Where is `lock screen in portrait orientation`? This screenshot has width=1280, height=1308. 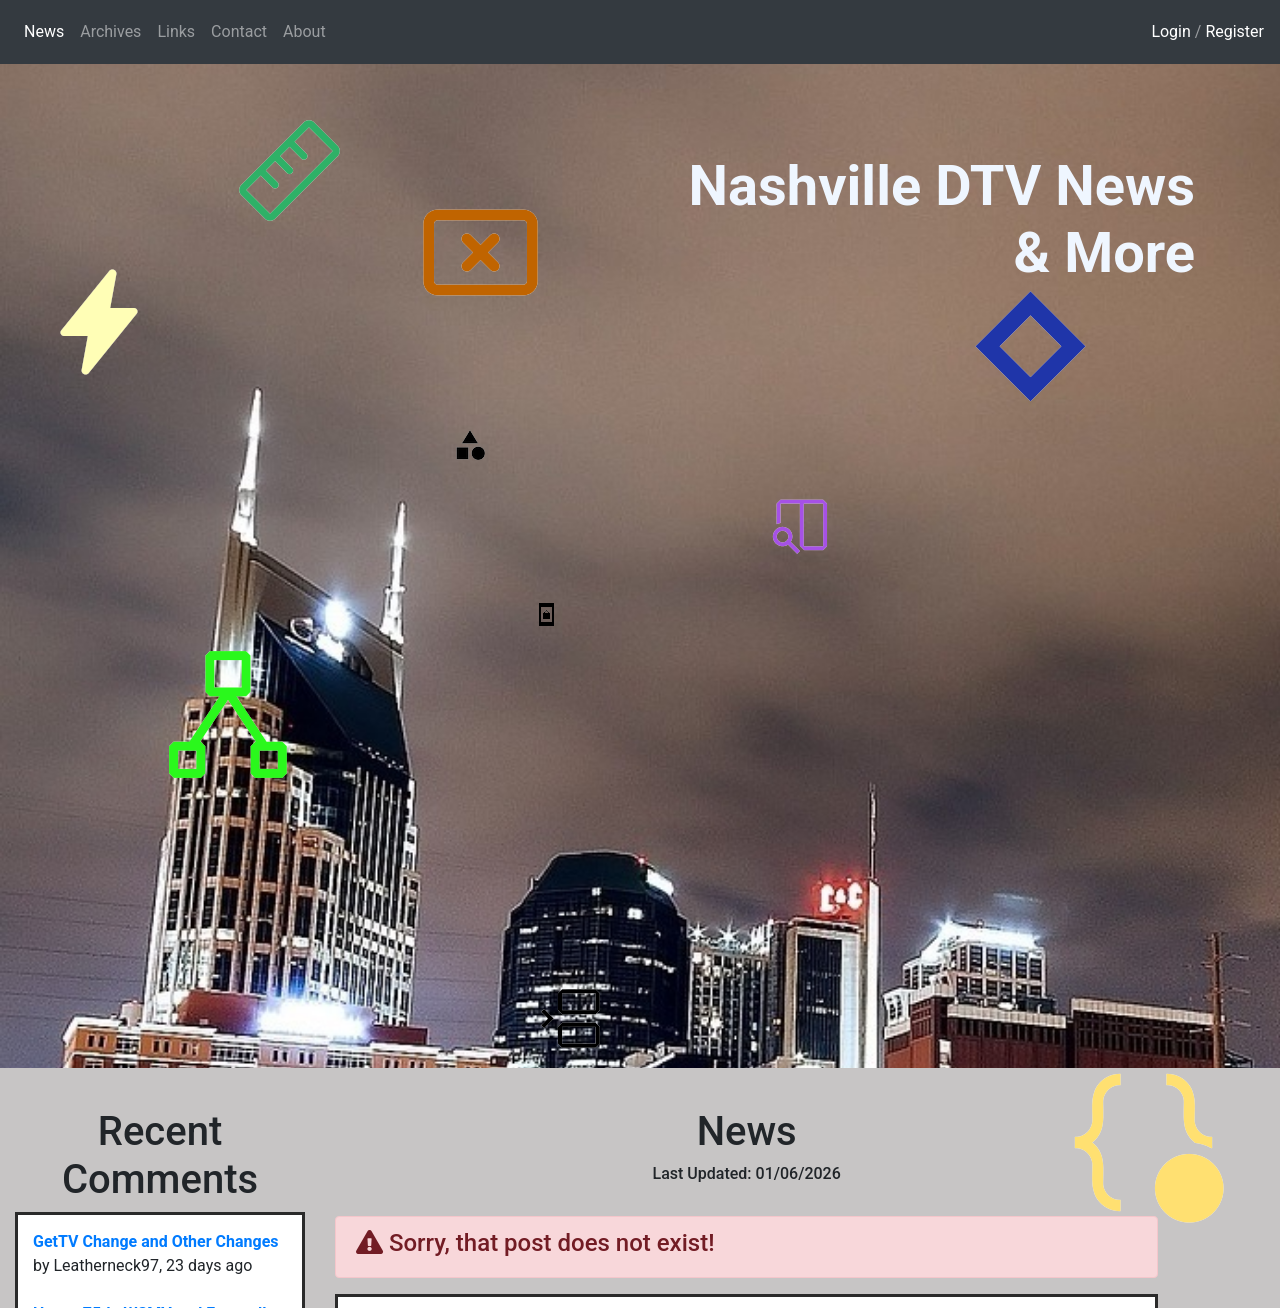
lock screen in portrait orientation is located at coordinates (546, 614).